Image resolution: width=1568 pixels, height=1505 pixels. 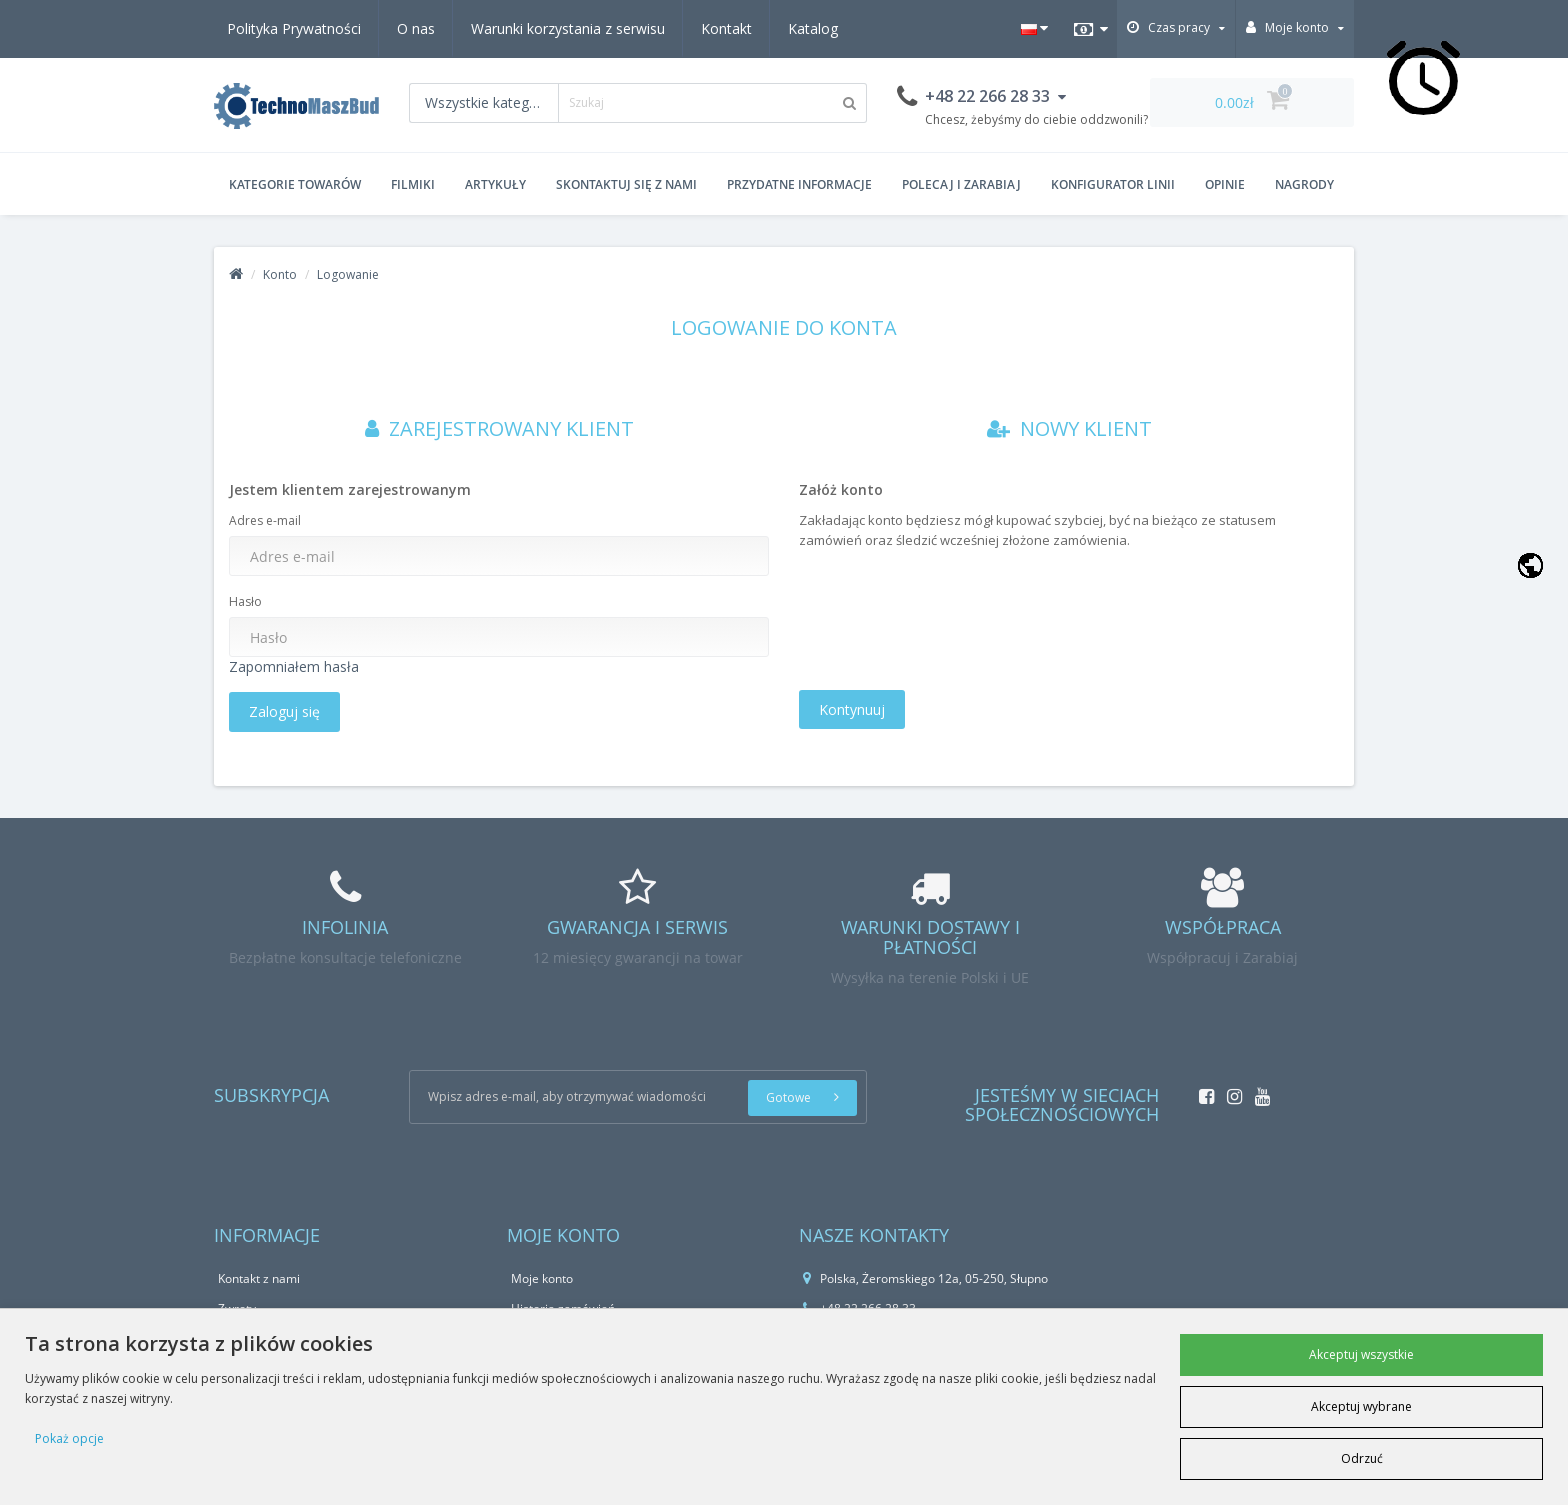 What do you see at coordinates (1530, 565) in the screenshot?
I see `switch to public visibility` at bounding box center [1530, 565].